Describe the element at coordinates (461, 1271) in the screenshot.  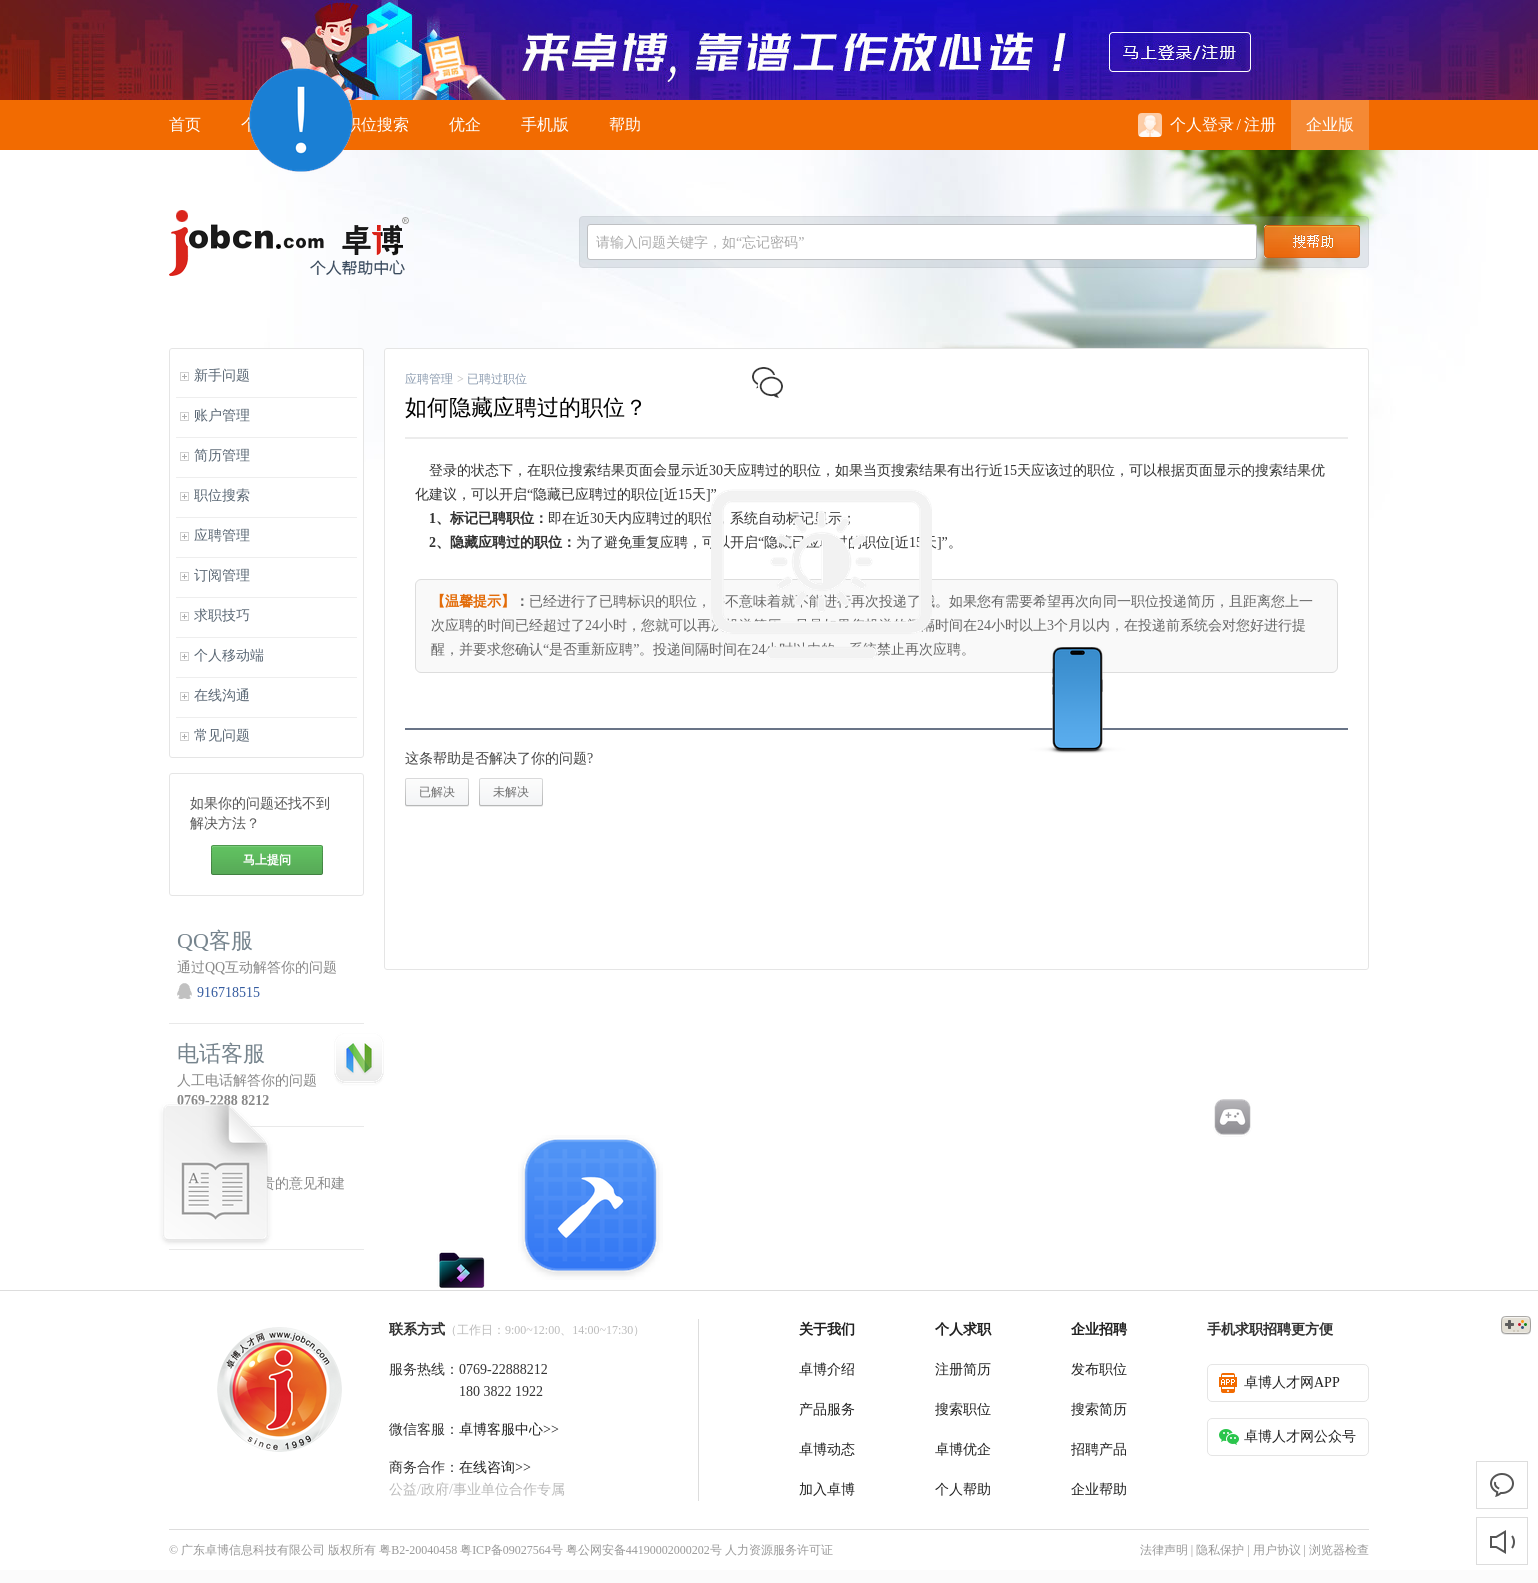
I see `open wondershare filmora go project files` at that location.